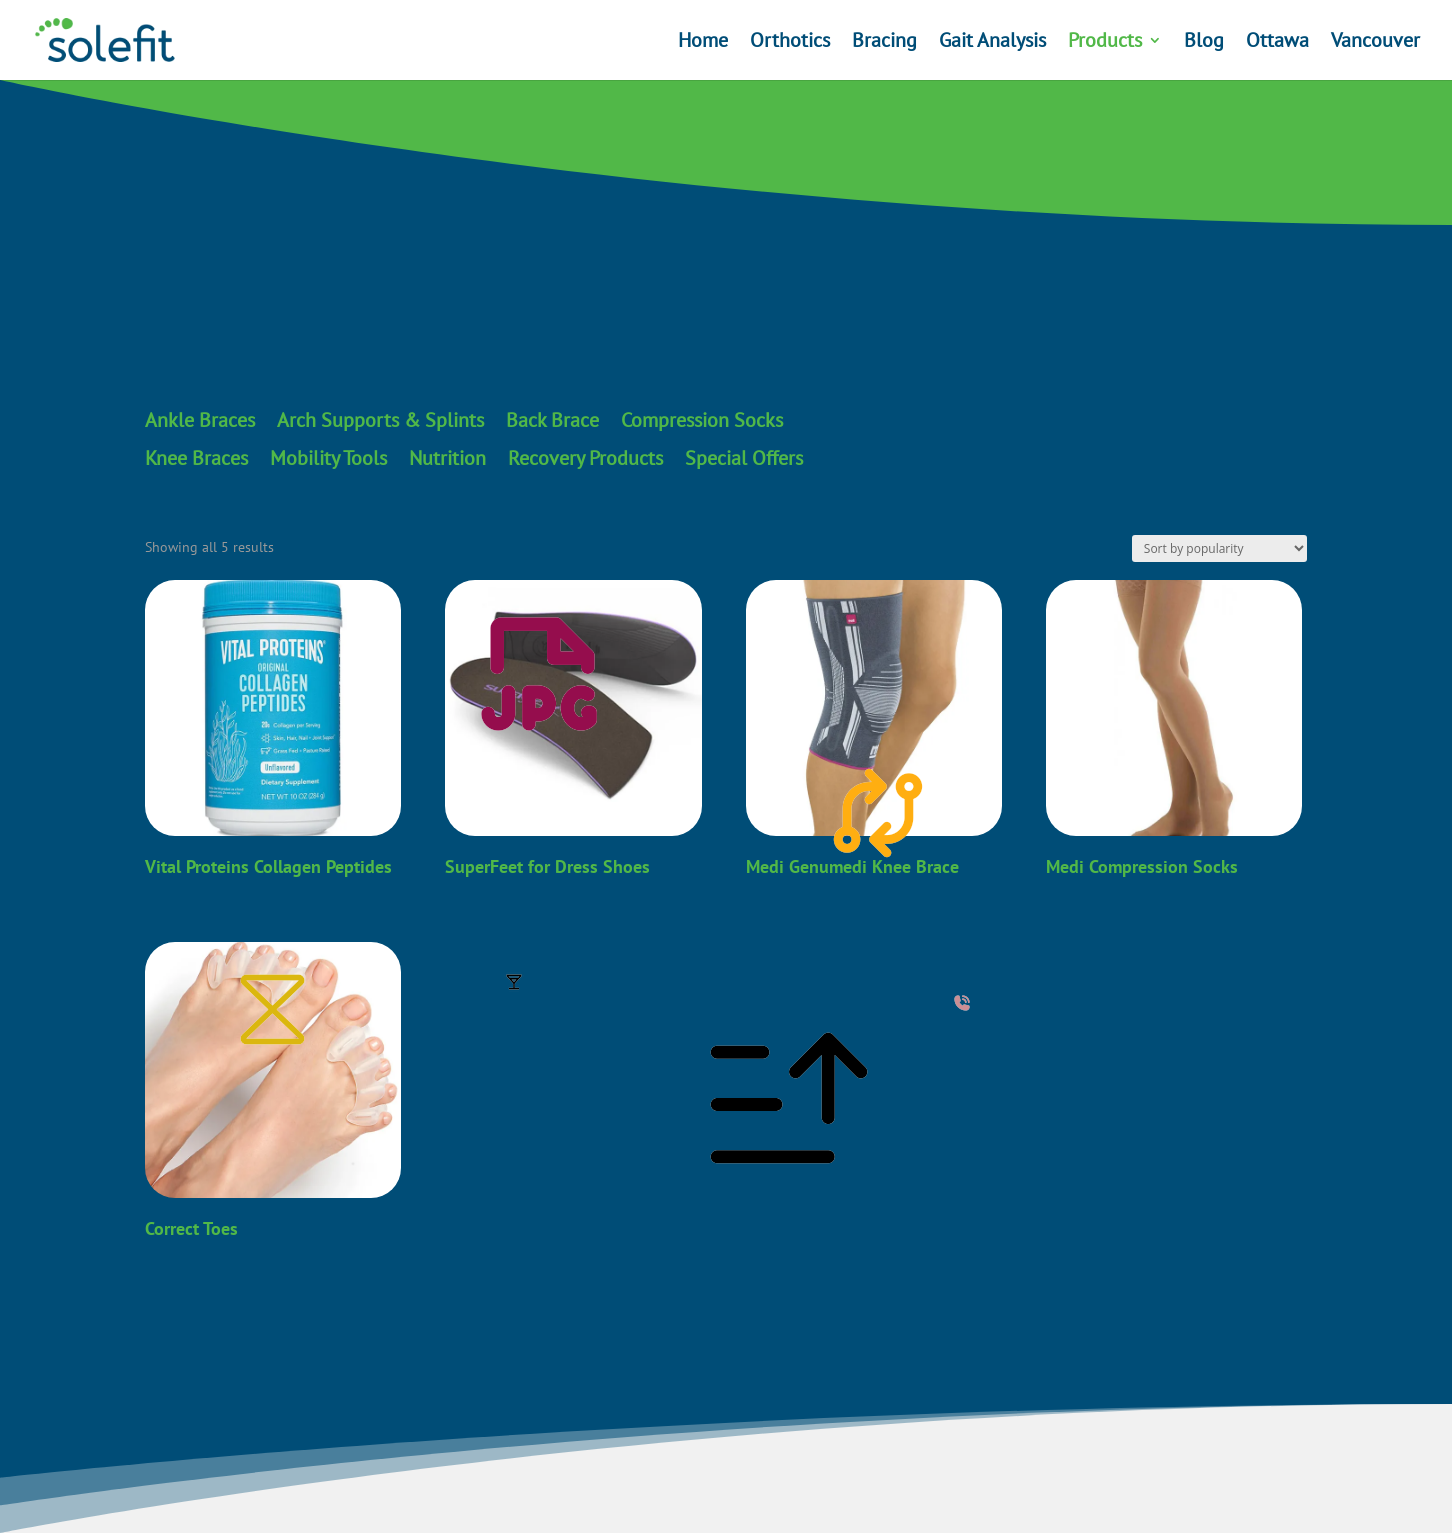 The image size is (1452, 1533). I want to click on view or open a JPG image file, so click(542, 678).